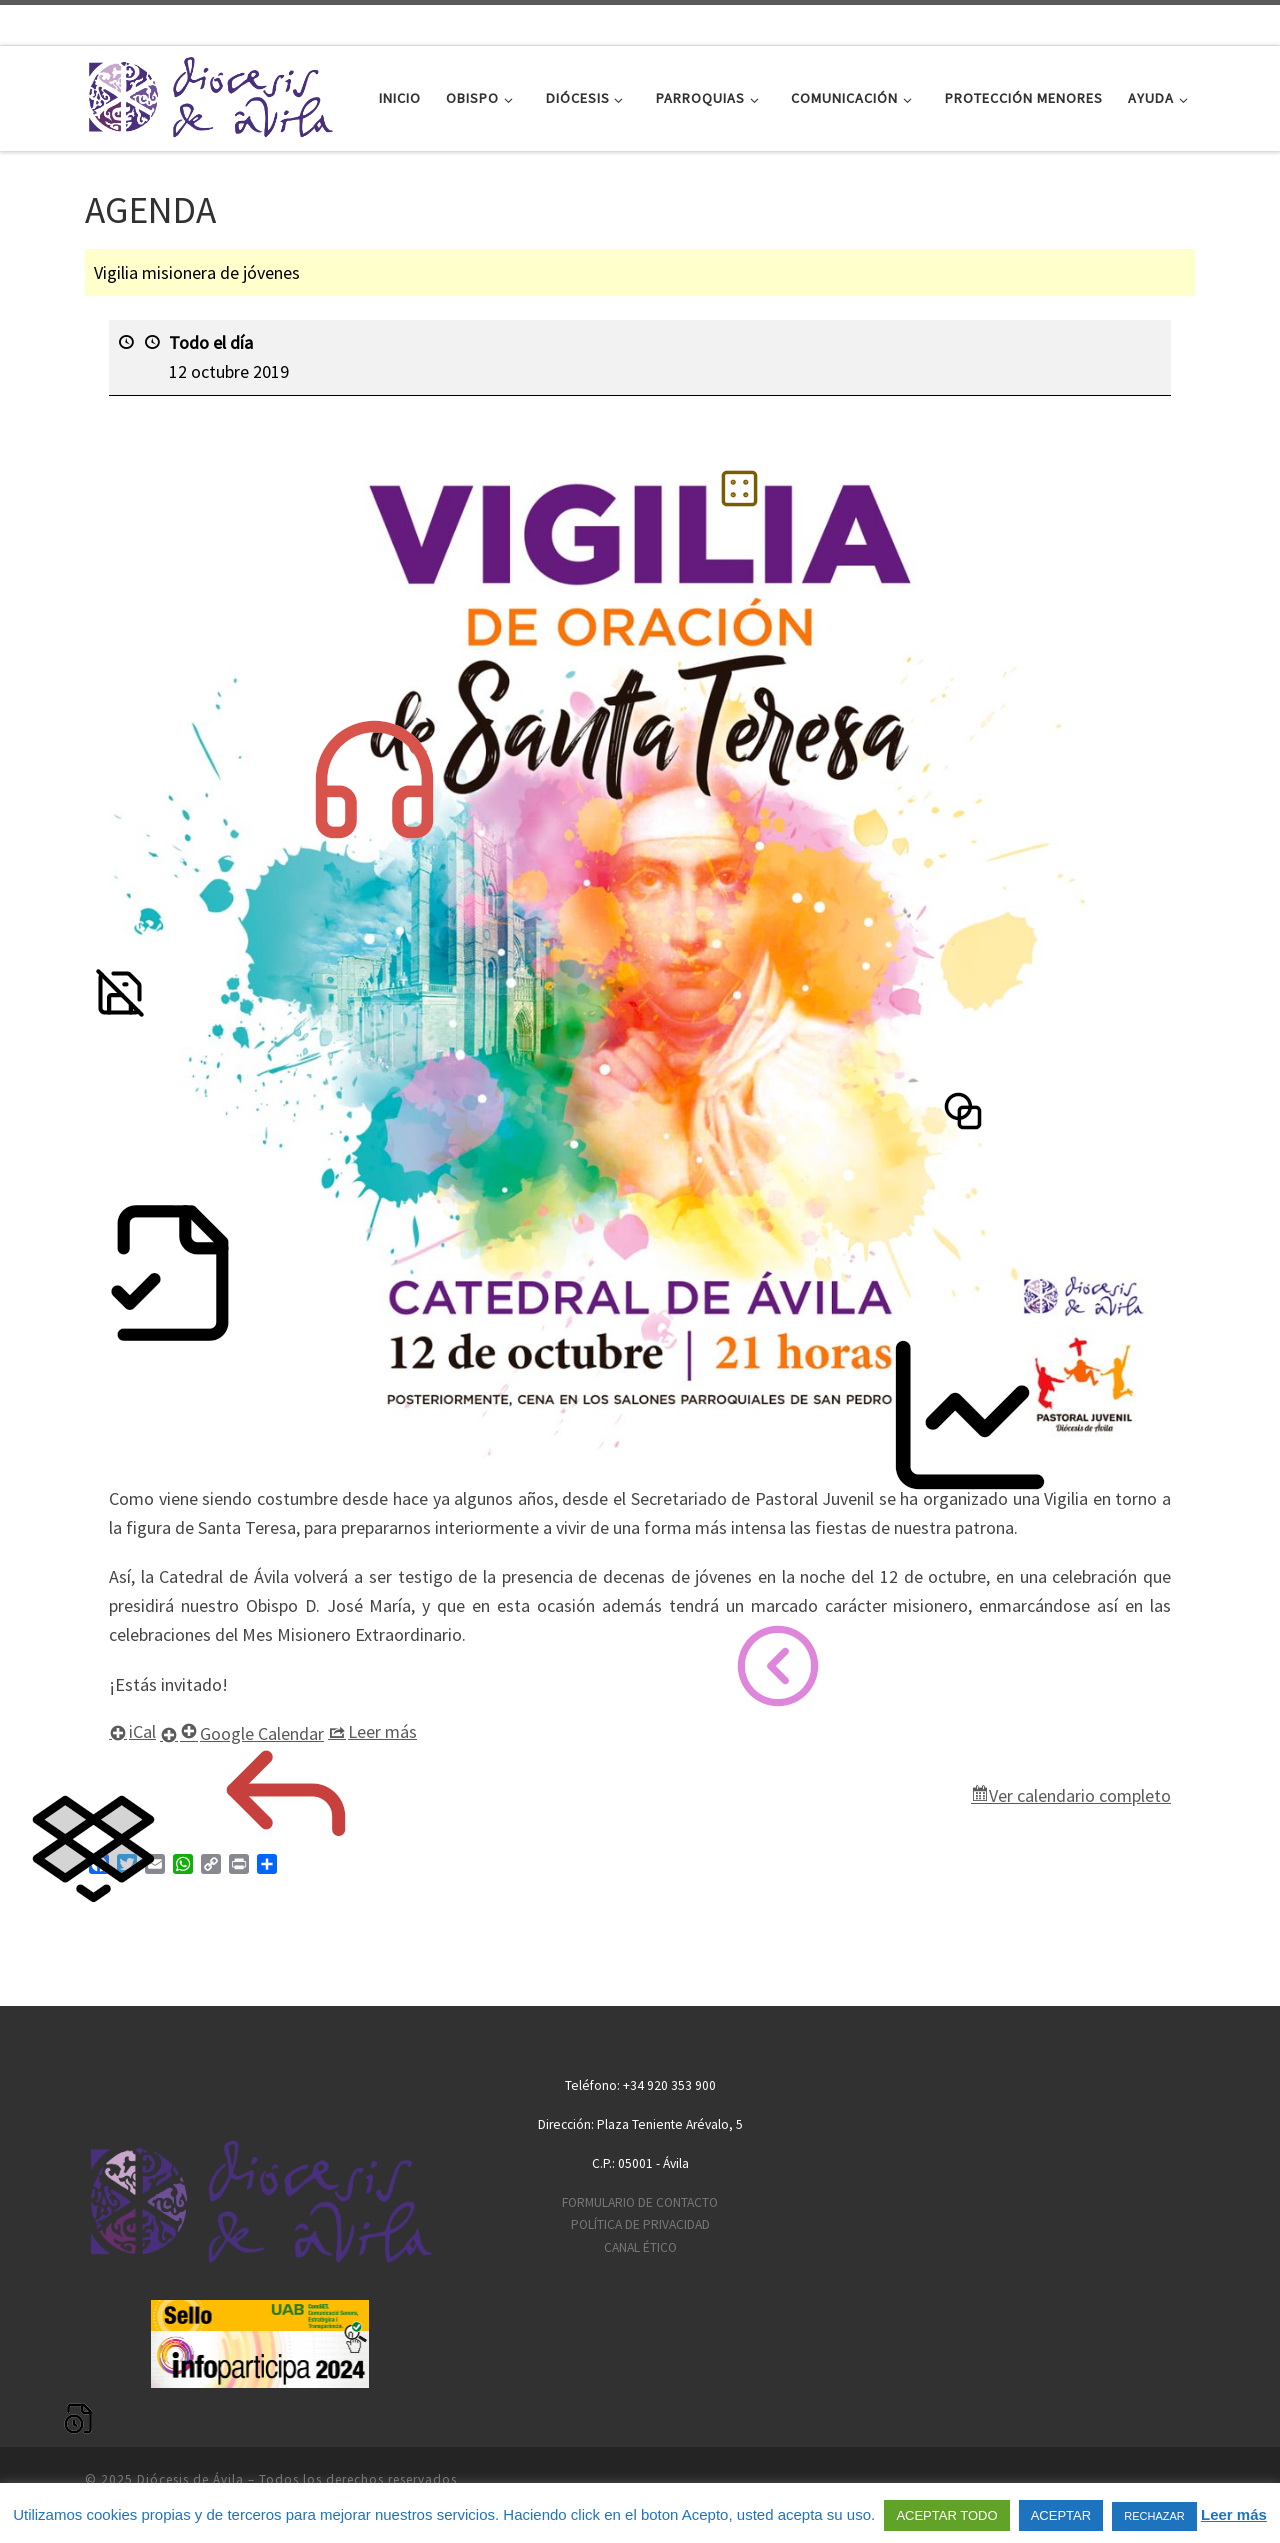 The width and height of the screenshot is (1280, 2543). What do you see at coordinates (173, 1273) in the screenshot?
I see `file successfully uploaded or saved` at bounding box center [173, 1273].